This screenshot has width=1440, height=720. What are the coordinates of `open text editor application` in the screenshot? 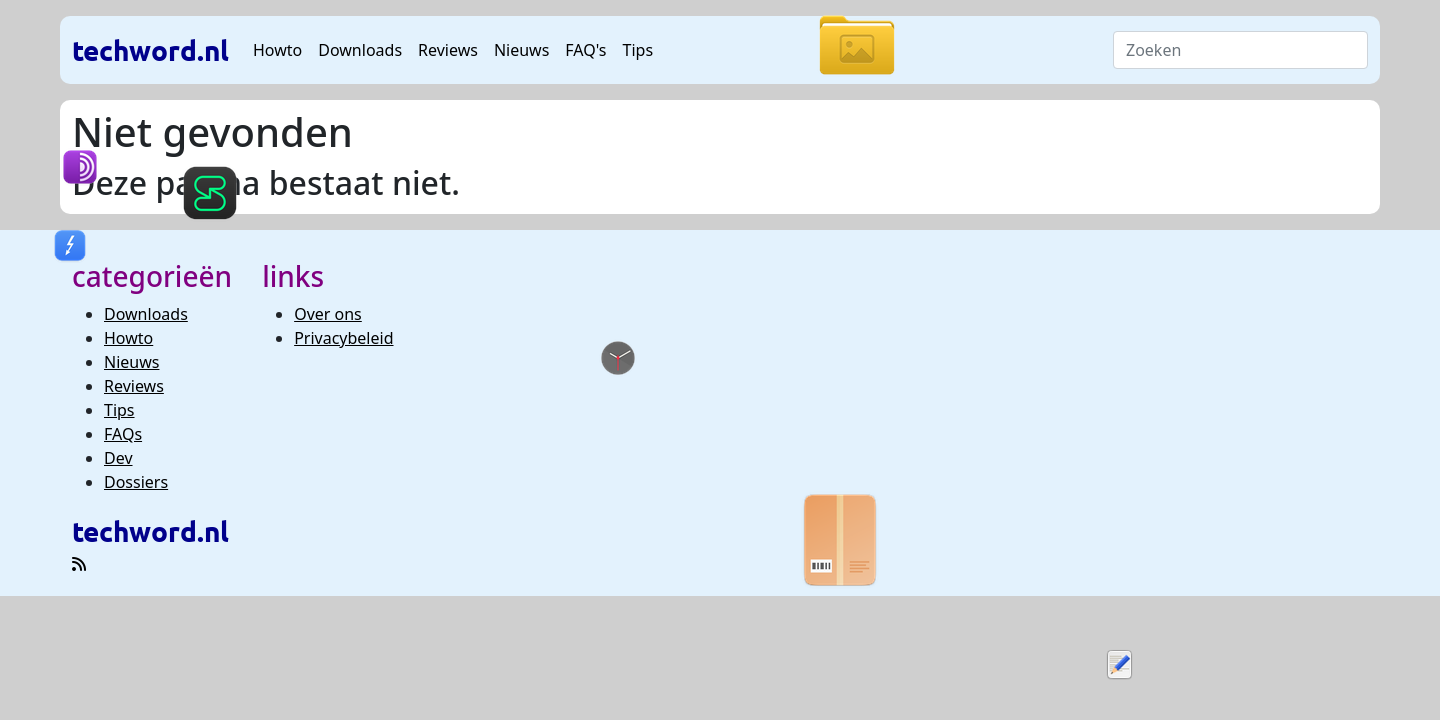 It's located at (1119, 664).